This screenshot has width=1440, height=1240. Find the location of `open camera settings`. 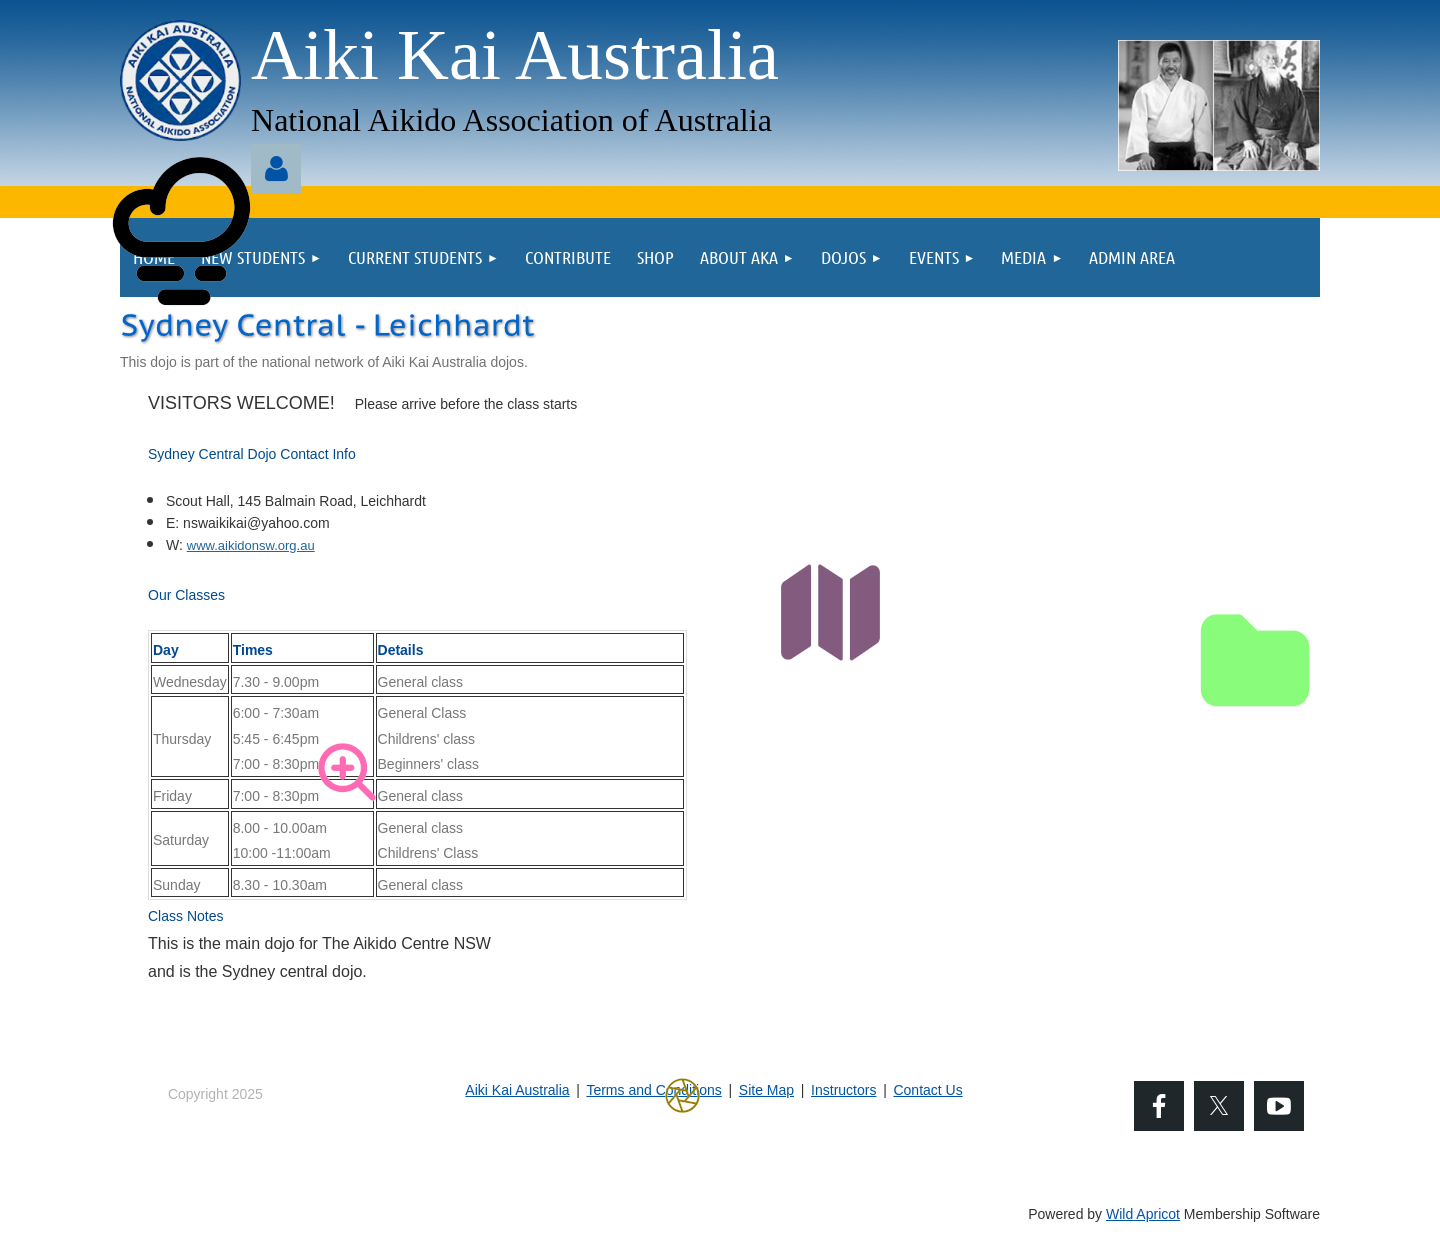

open camera settings is located at coordinates (682, 1095).